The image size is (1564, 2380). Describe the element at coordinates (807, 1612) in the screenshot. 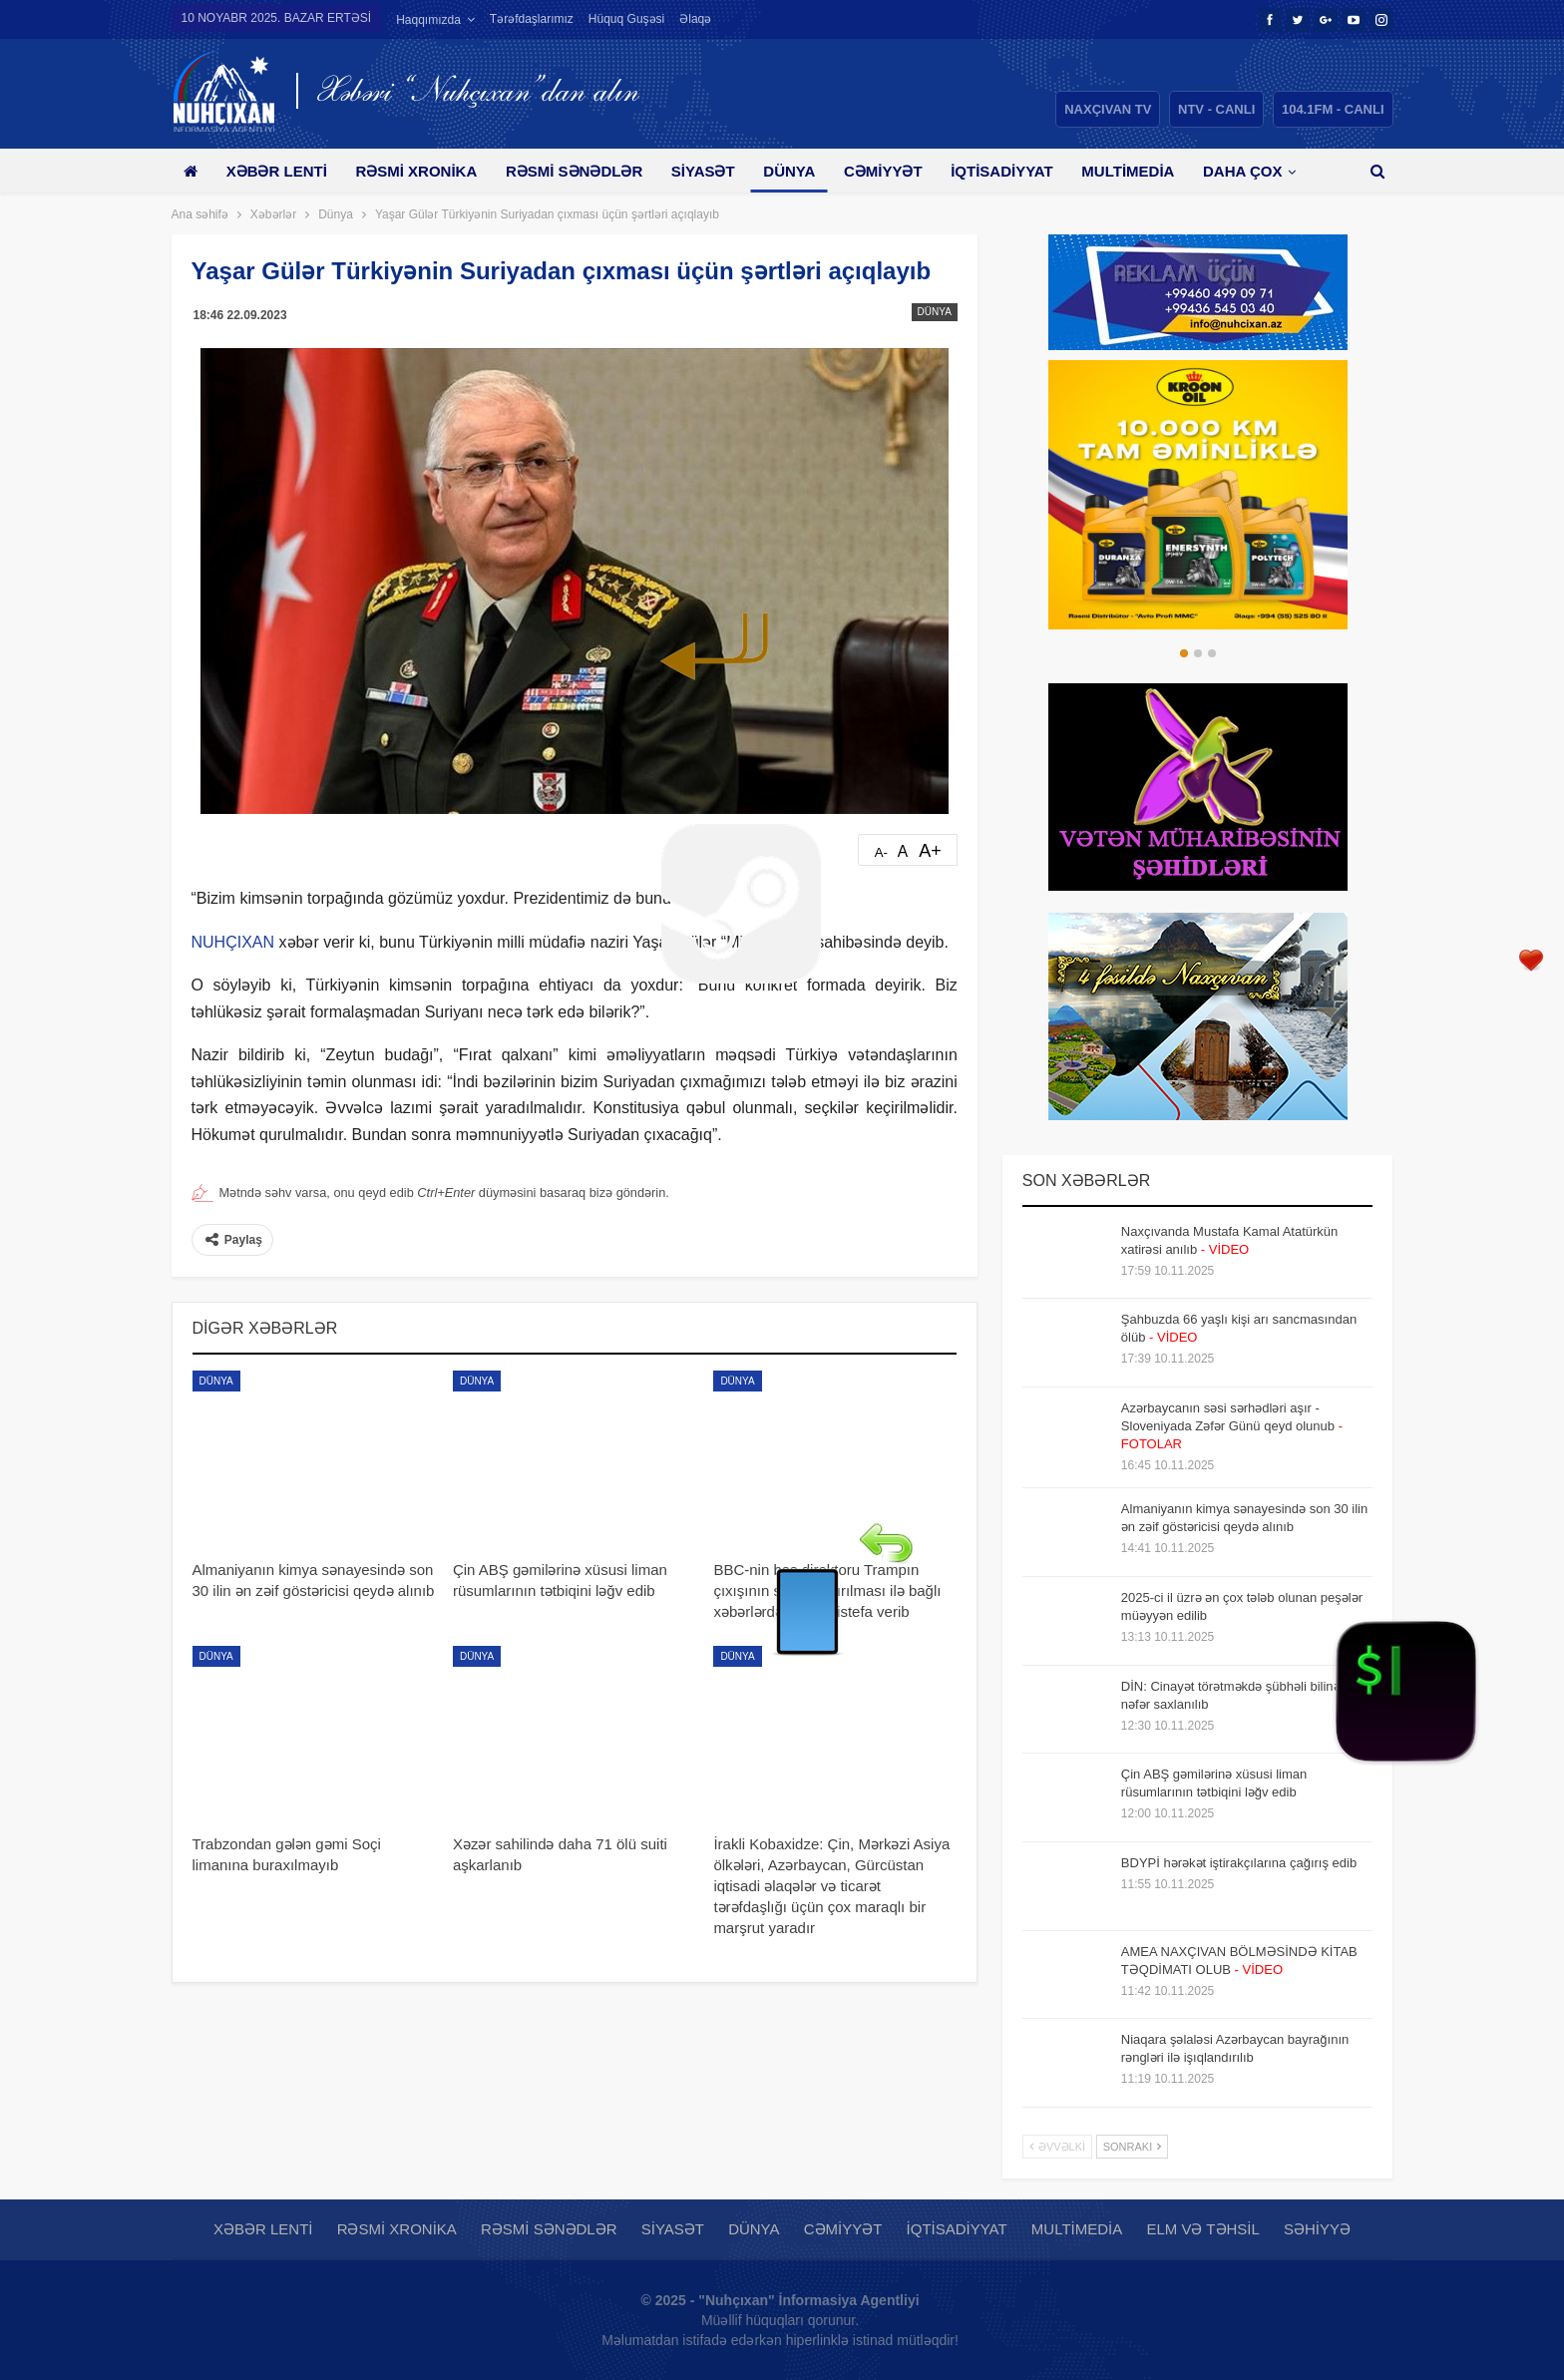

I see `iPad Air M2 device icon` at that location.